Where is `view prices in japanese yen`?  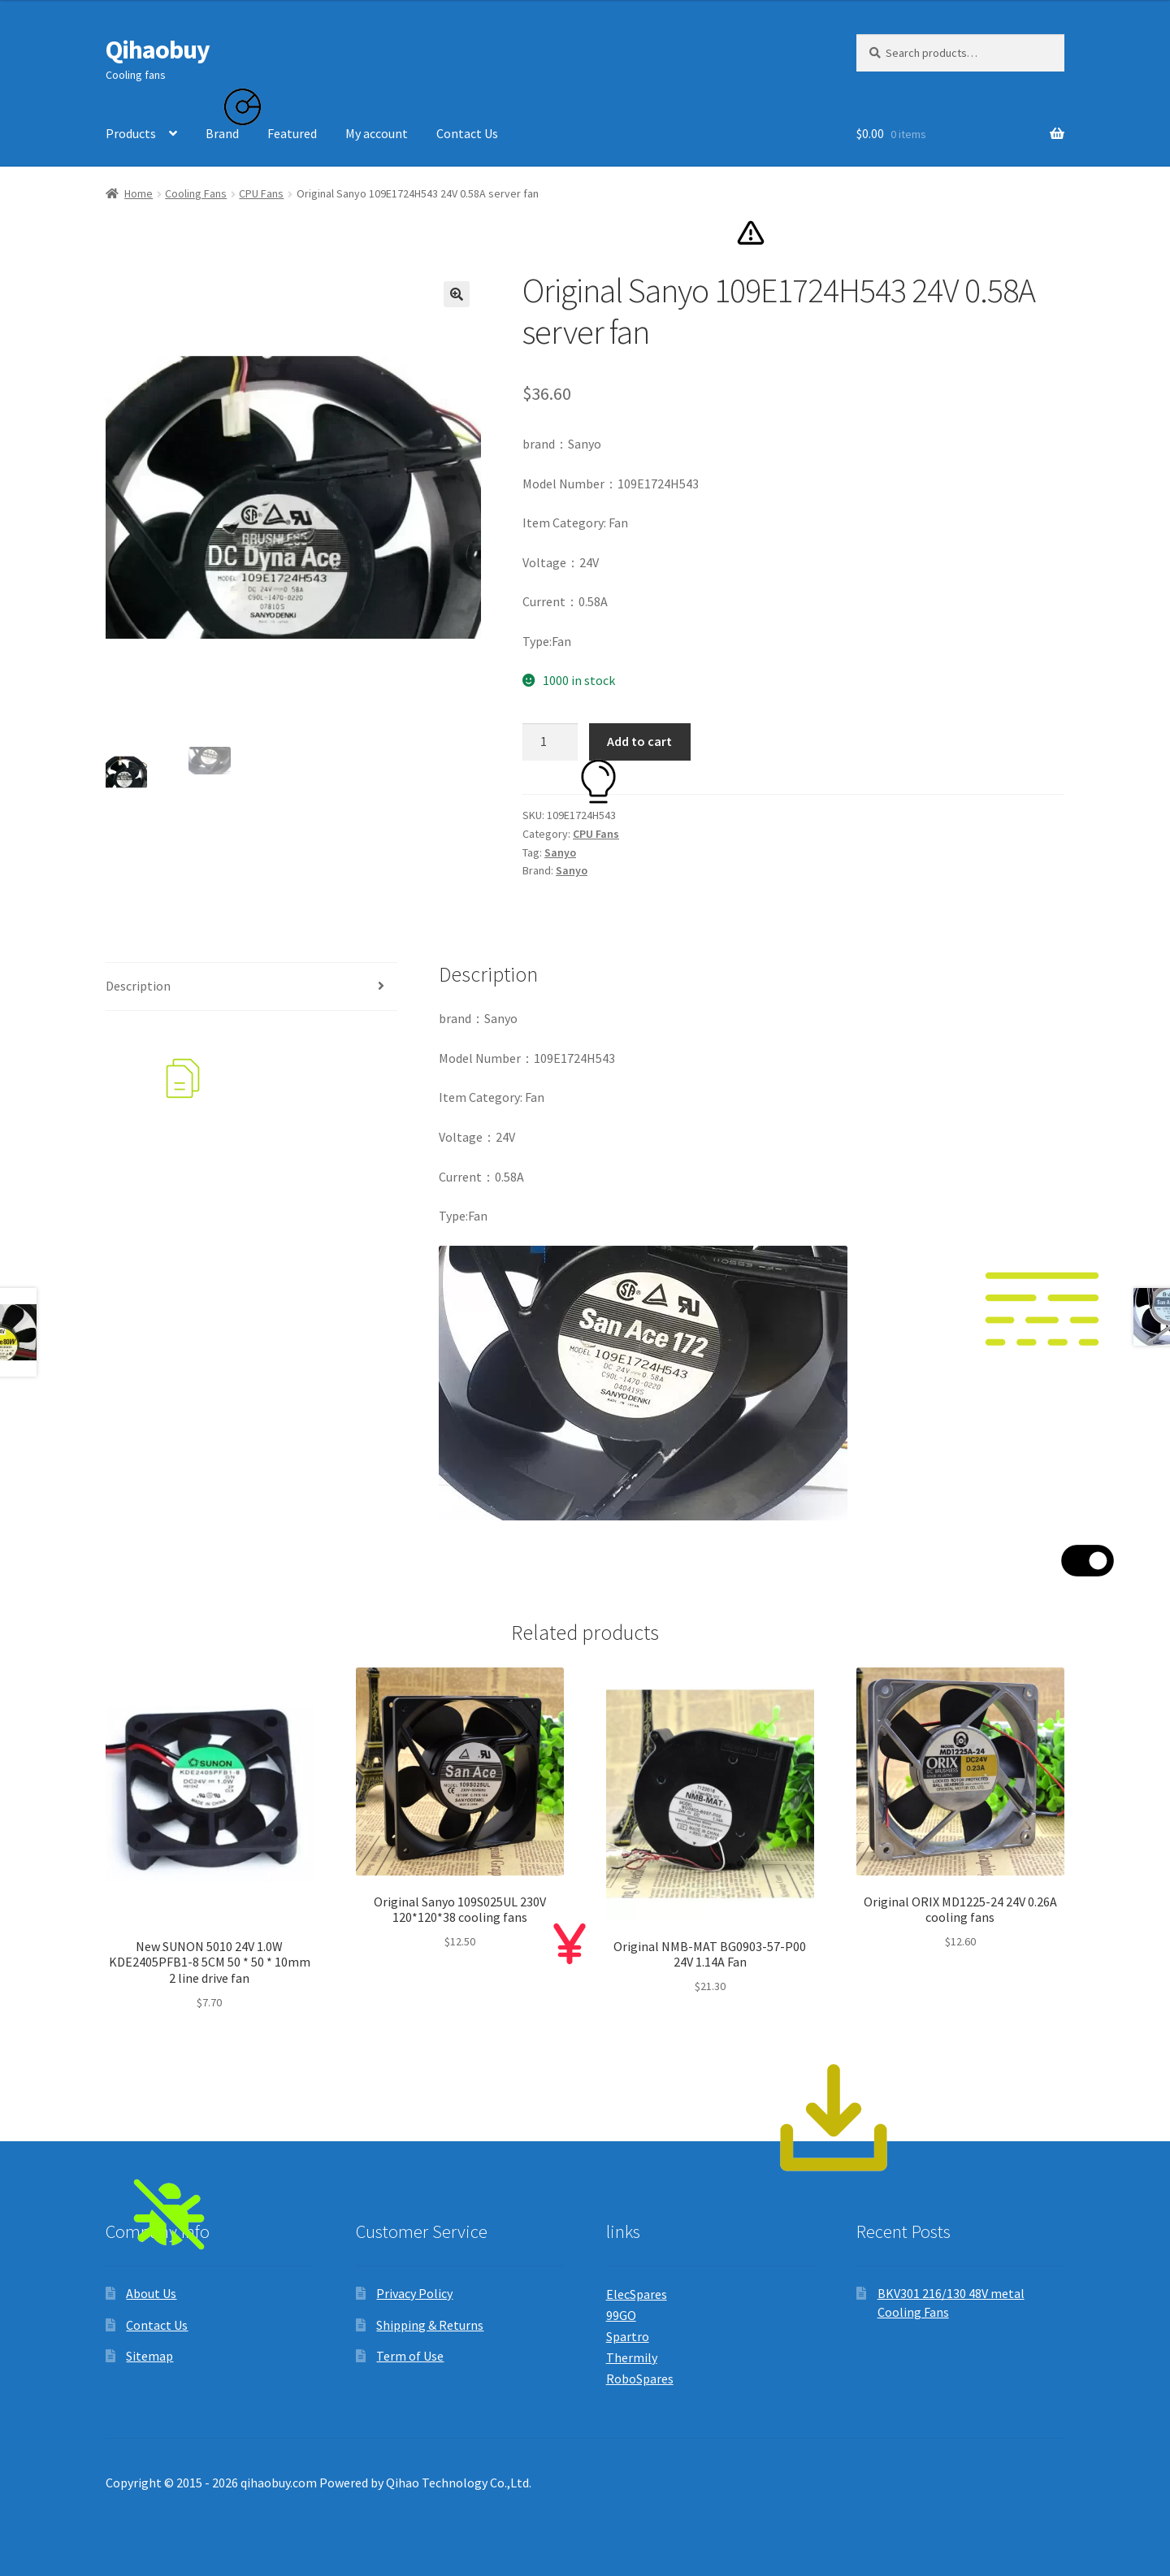
view prices in japanese yen is located at coordinates (570, 1944).